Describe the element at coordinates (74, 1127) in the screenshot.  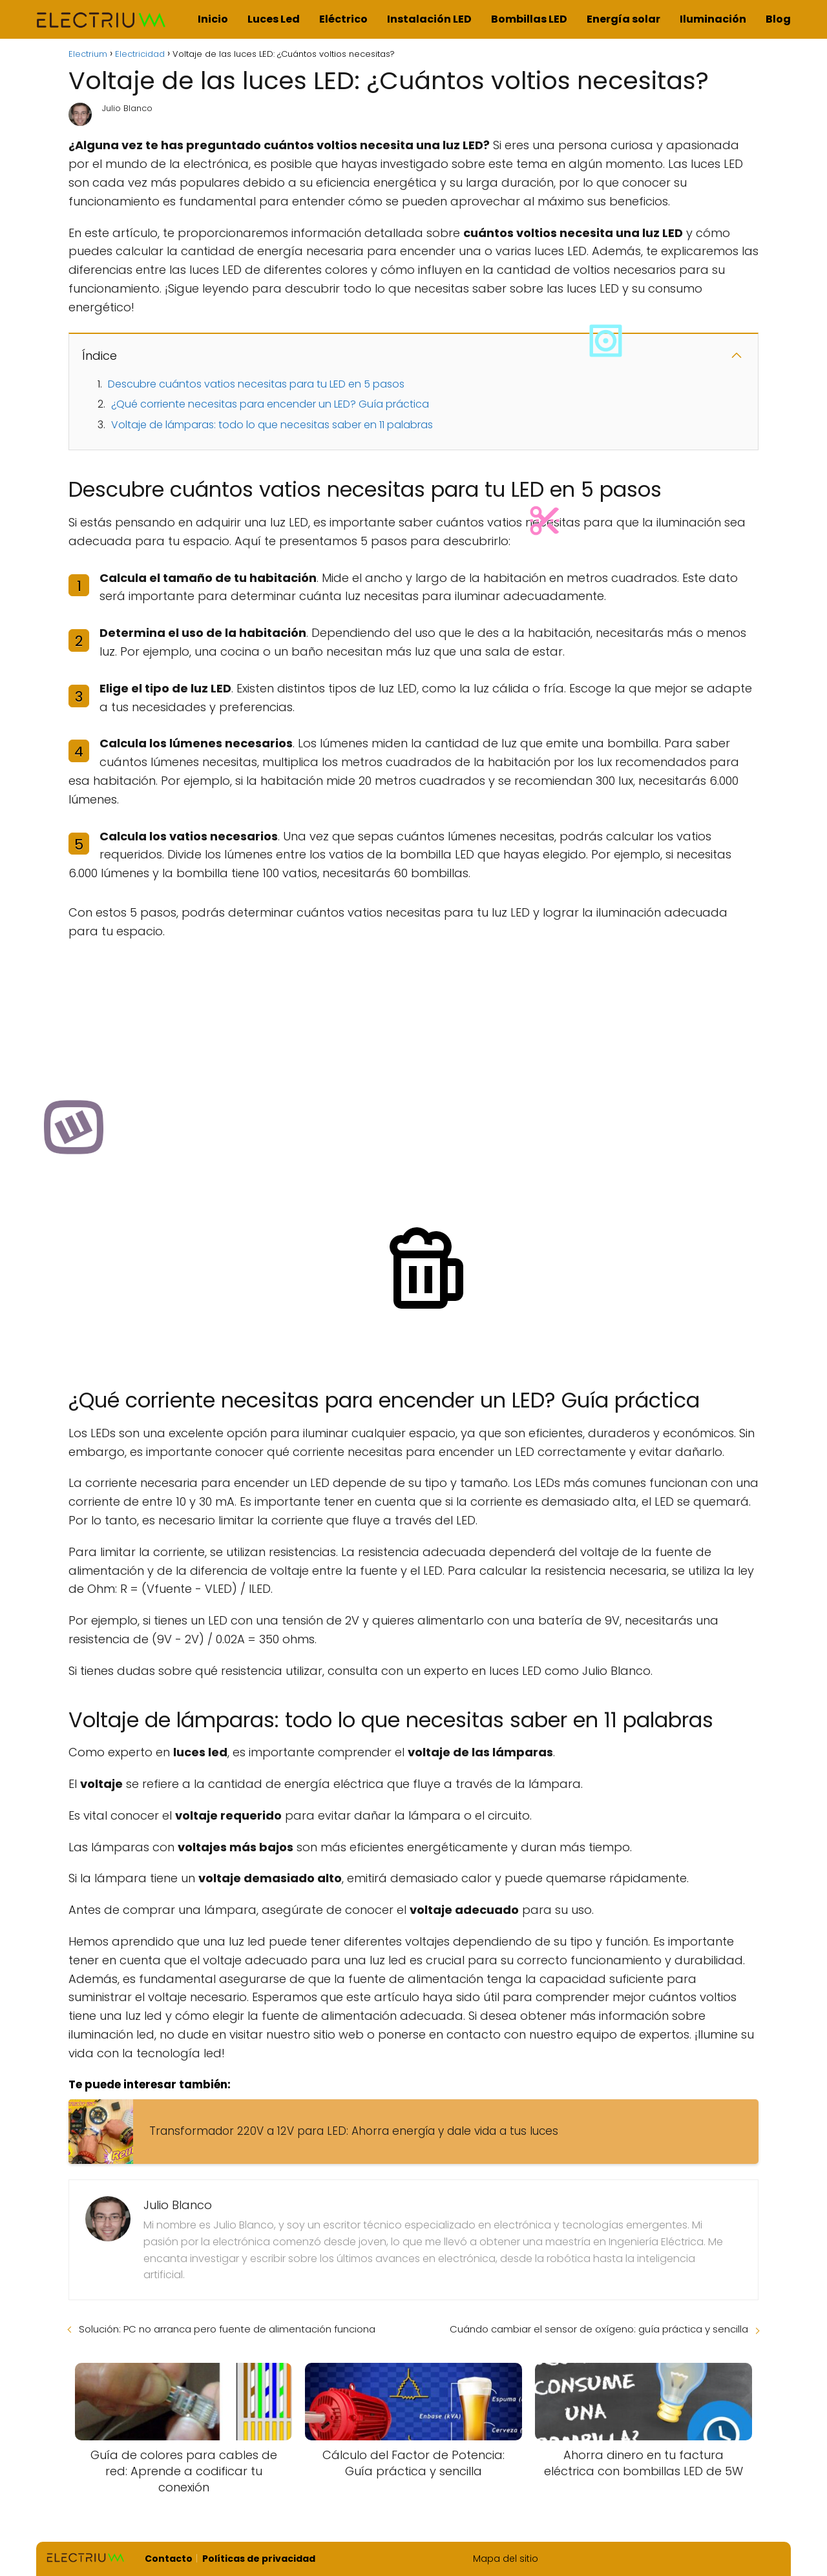
I see `open the Wykop app` at that location.